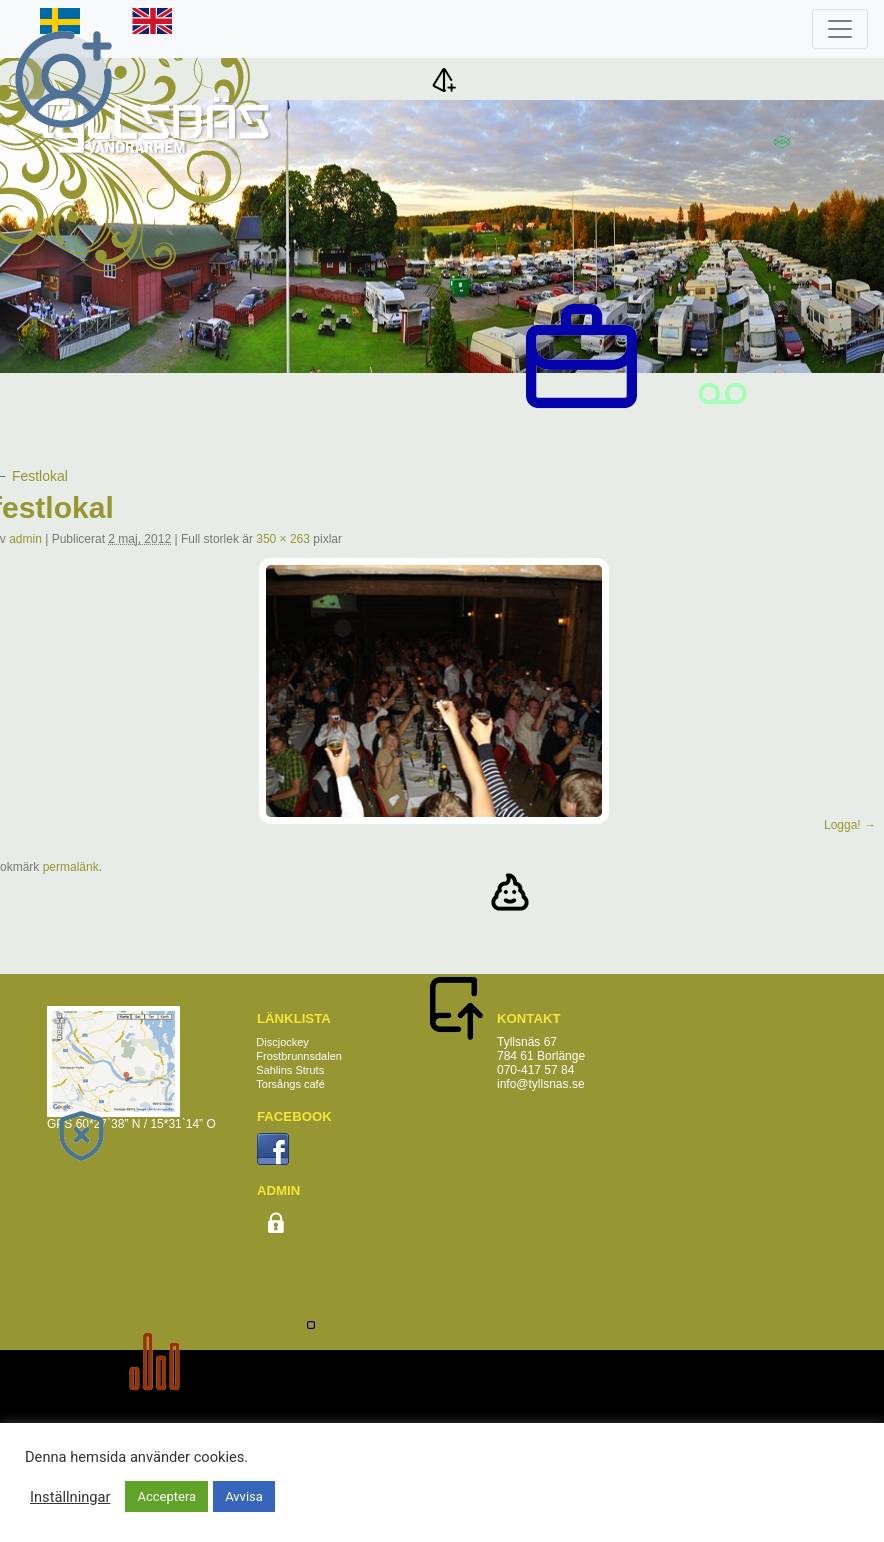 The width and height of the screenshot is (884, 1542). What do you see at coordinates (444, 80) in the screenshot?
I see `add a new 3D object or shape` at bounding box center [444, 80].